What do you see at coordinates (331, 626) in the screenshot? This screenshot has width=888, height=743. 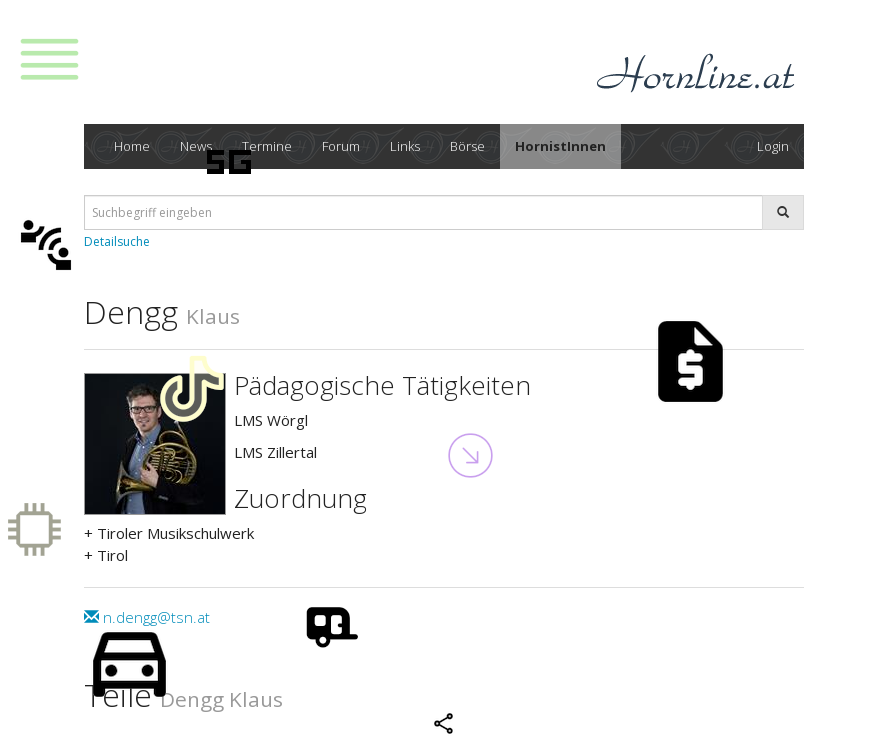 I see `browse caravan or RV rental options` at bounding box center [331, 626].